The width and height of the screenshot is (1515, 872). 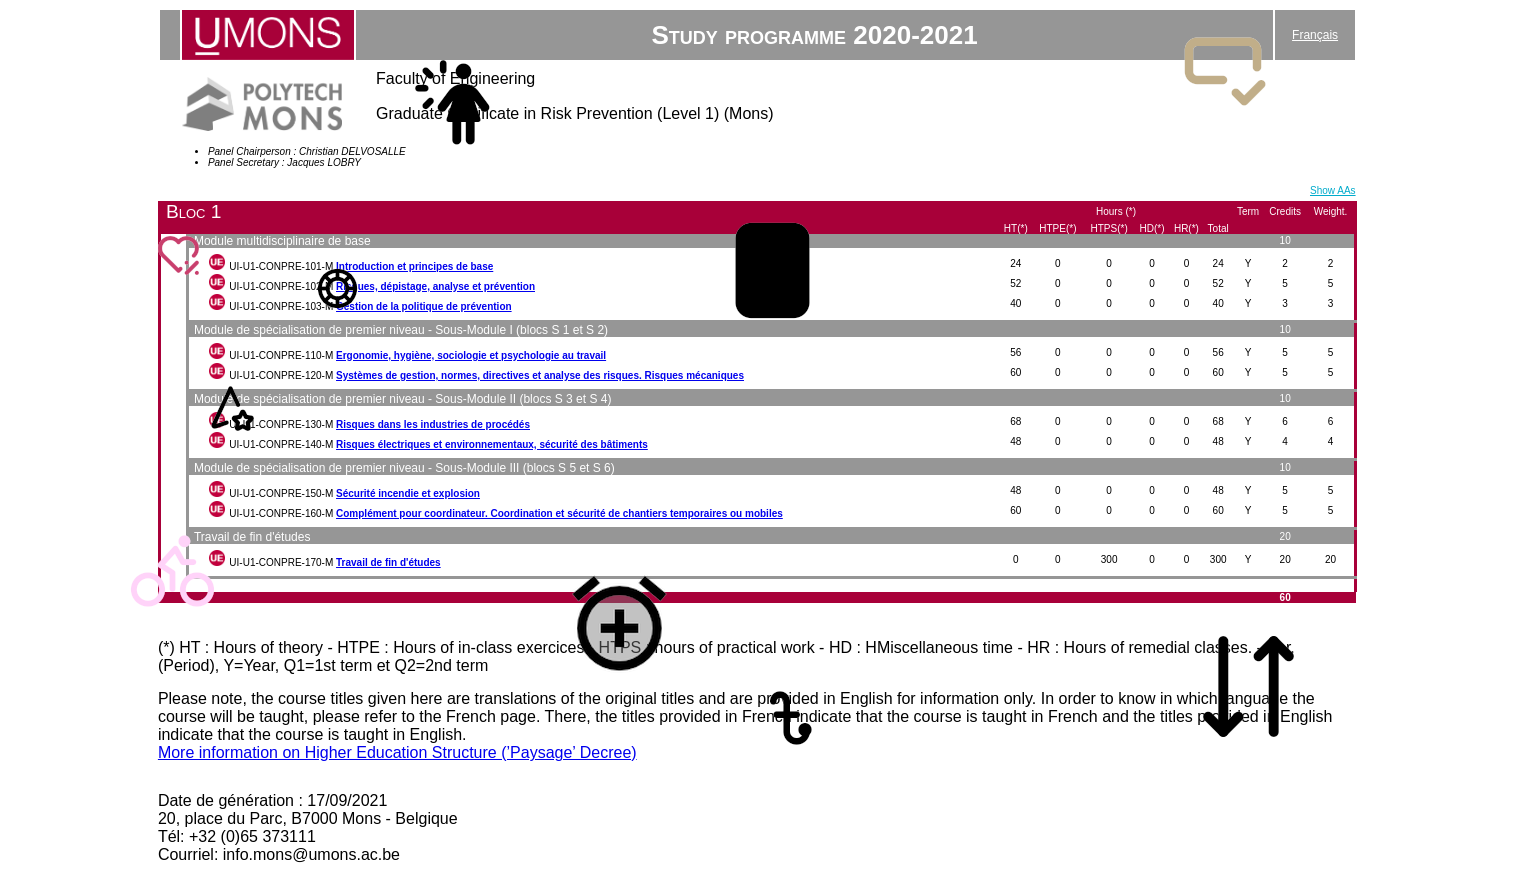 What do you see at coordinates (790, 718) in the screenshot?
I see `indicates bangladeshi taka currency` at bounding box center [790, 718].